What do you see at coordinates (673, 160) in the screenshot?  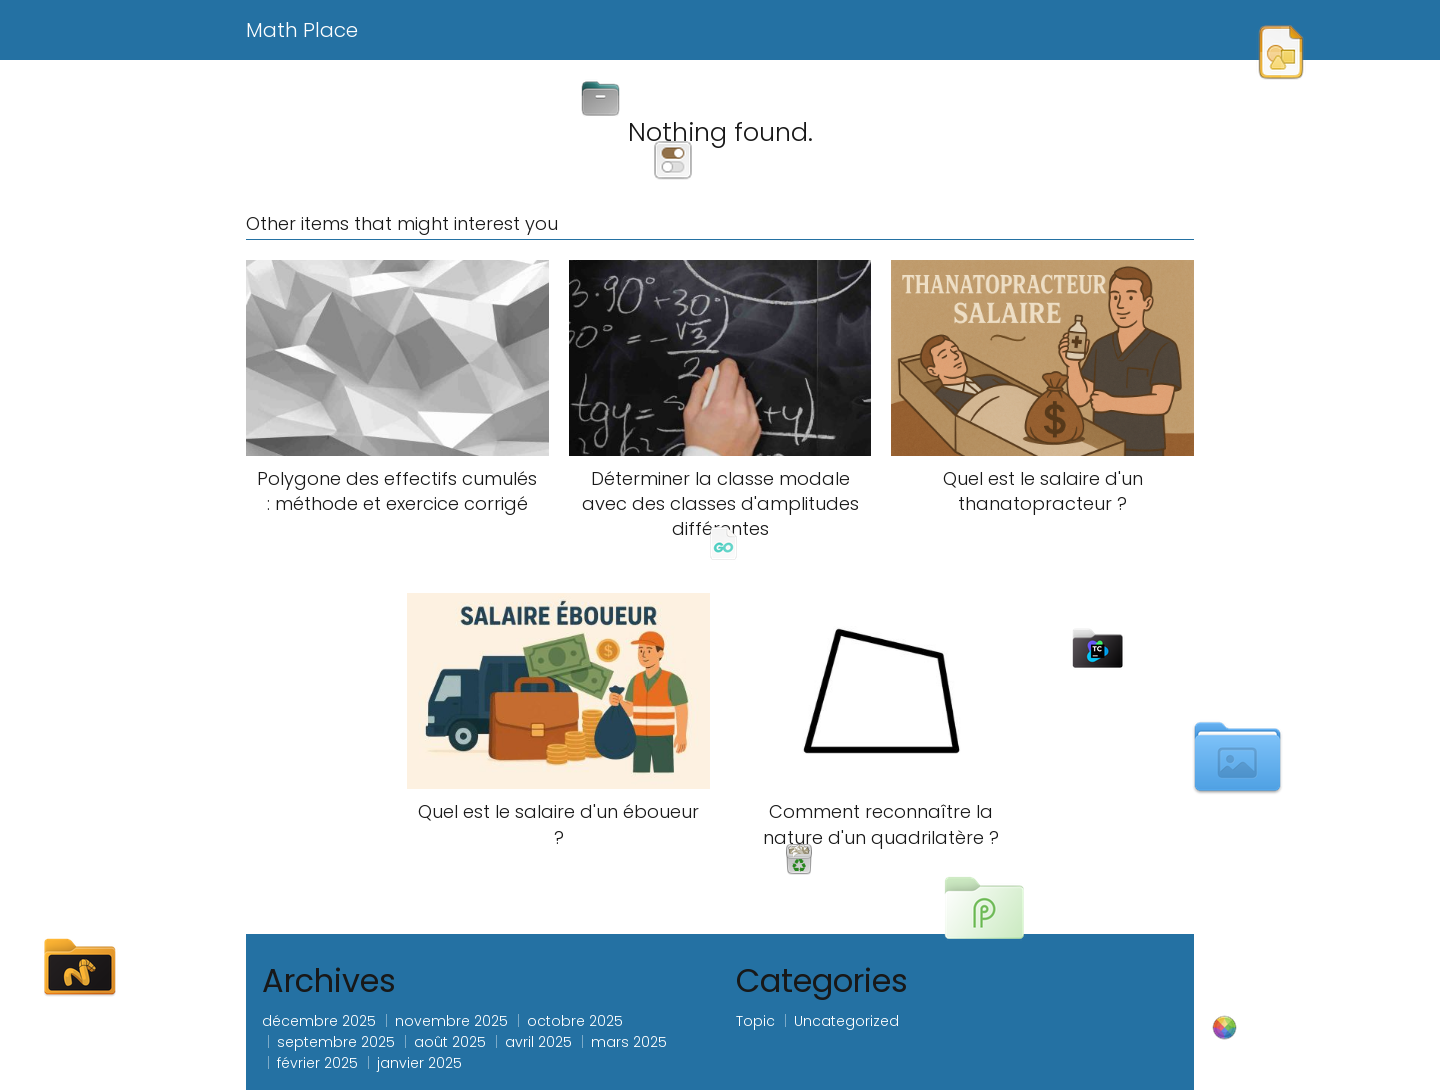 I see `open gnome tweaks to customize system settings` at bounding box center [673, 160].